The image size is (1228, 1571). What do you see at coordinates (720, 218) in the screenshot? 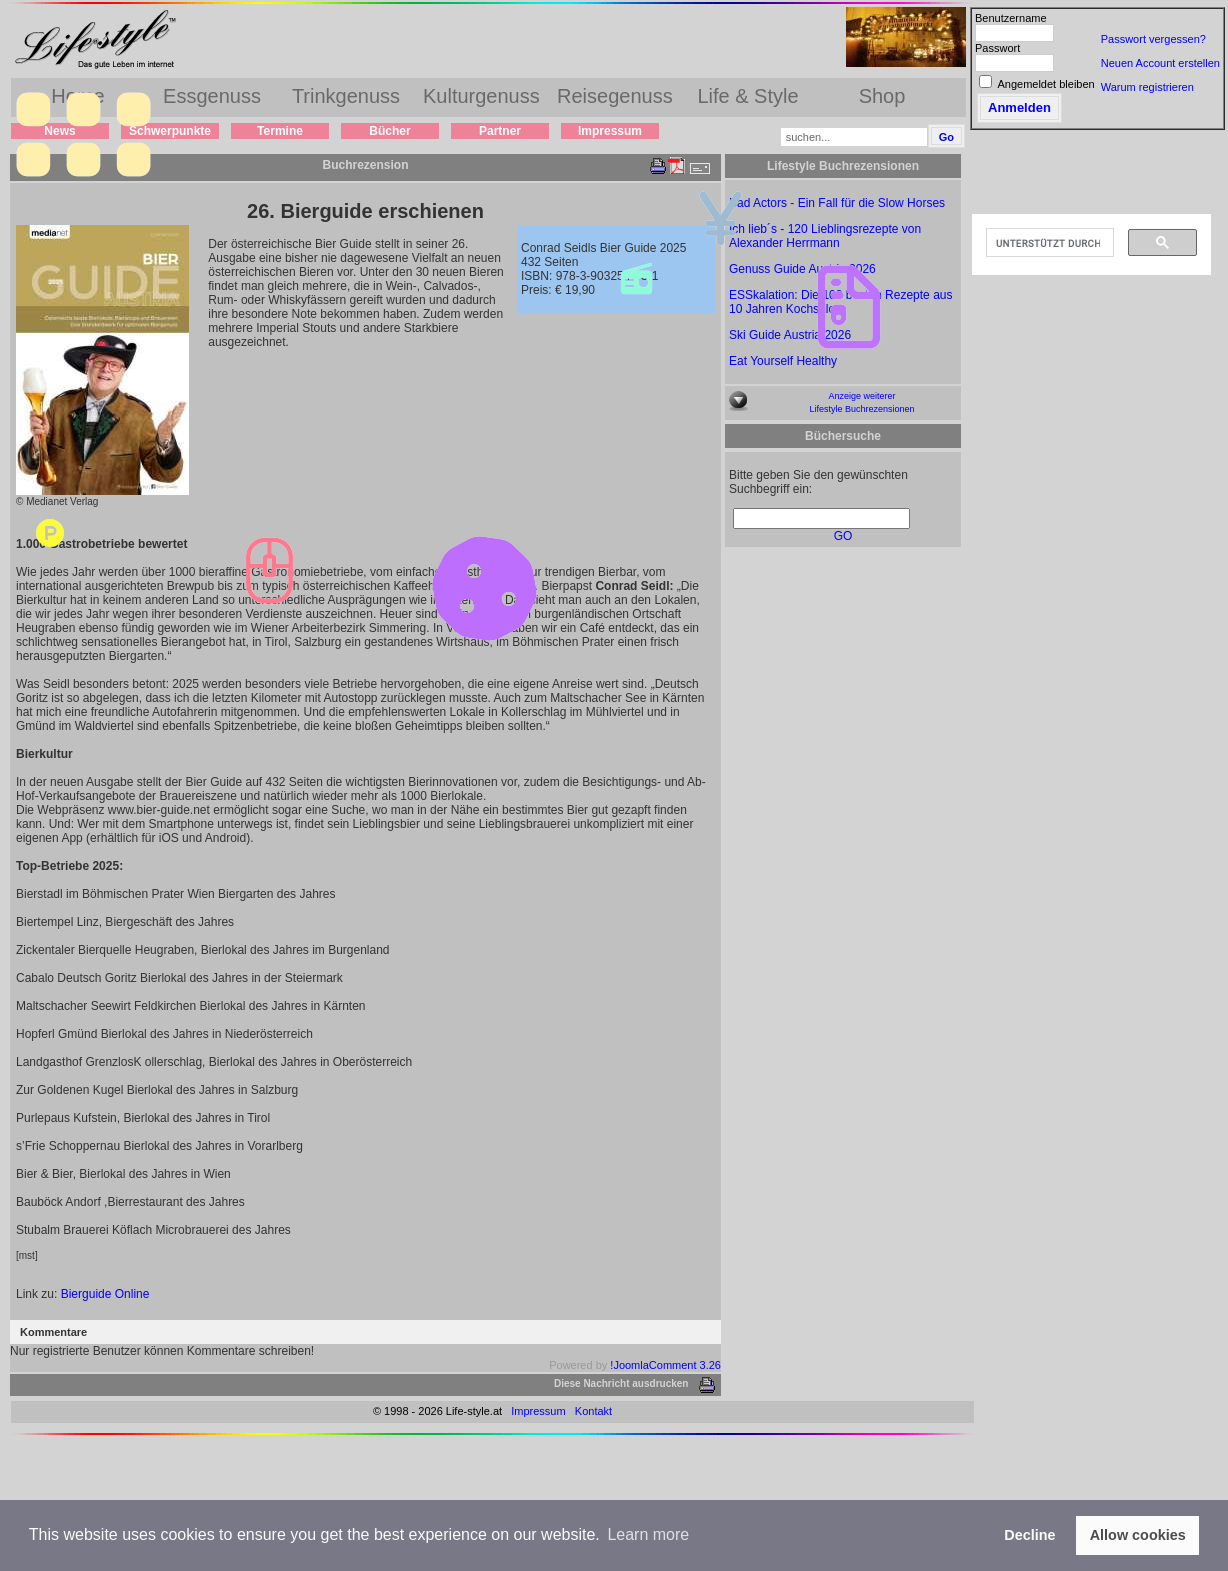
I see `select Japanese yen as currency` at bounding box center [720, 218].